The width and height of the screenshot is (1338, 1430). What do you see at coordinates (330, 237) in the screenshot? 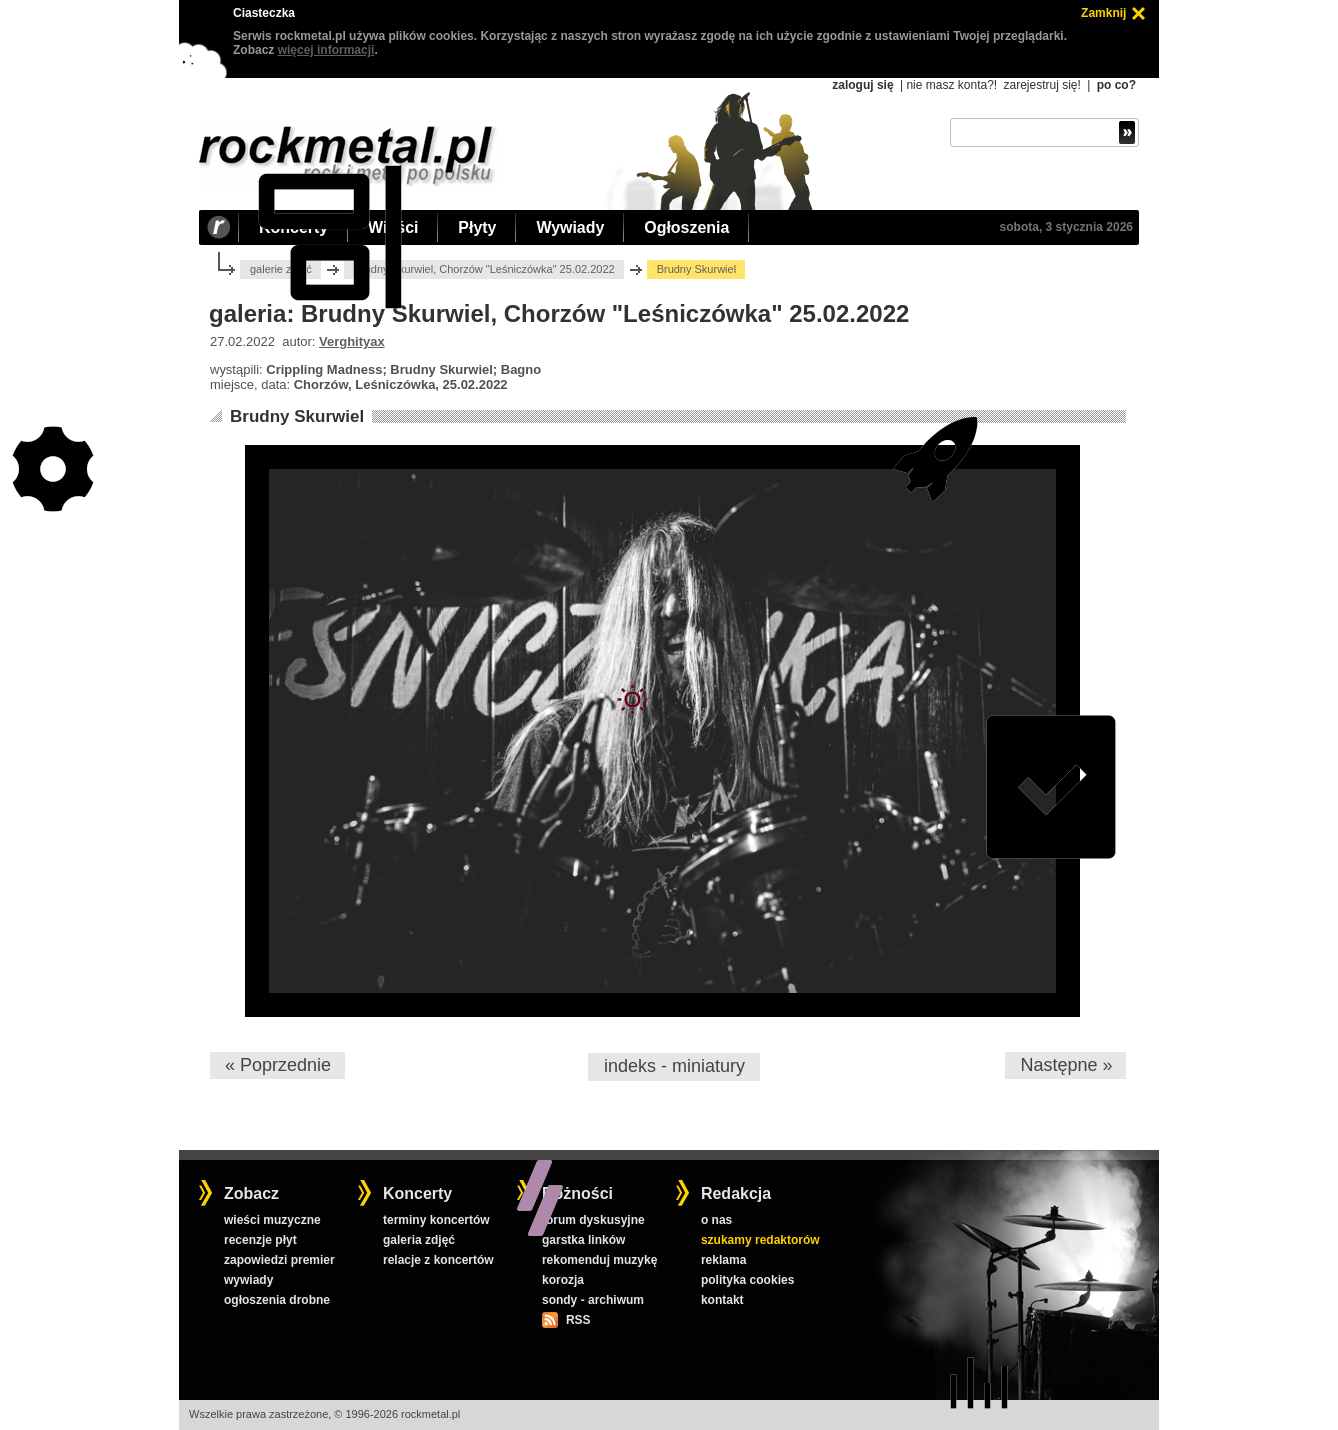
I see `align selected items to the right edge` at bounding box center [330, 237].